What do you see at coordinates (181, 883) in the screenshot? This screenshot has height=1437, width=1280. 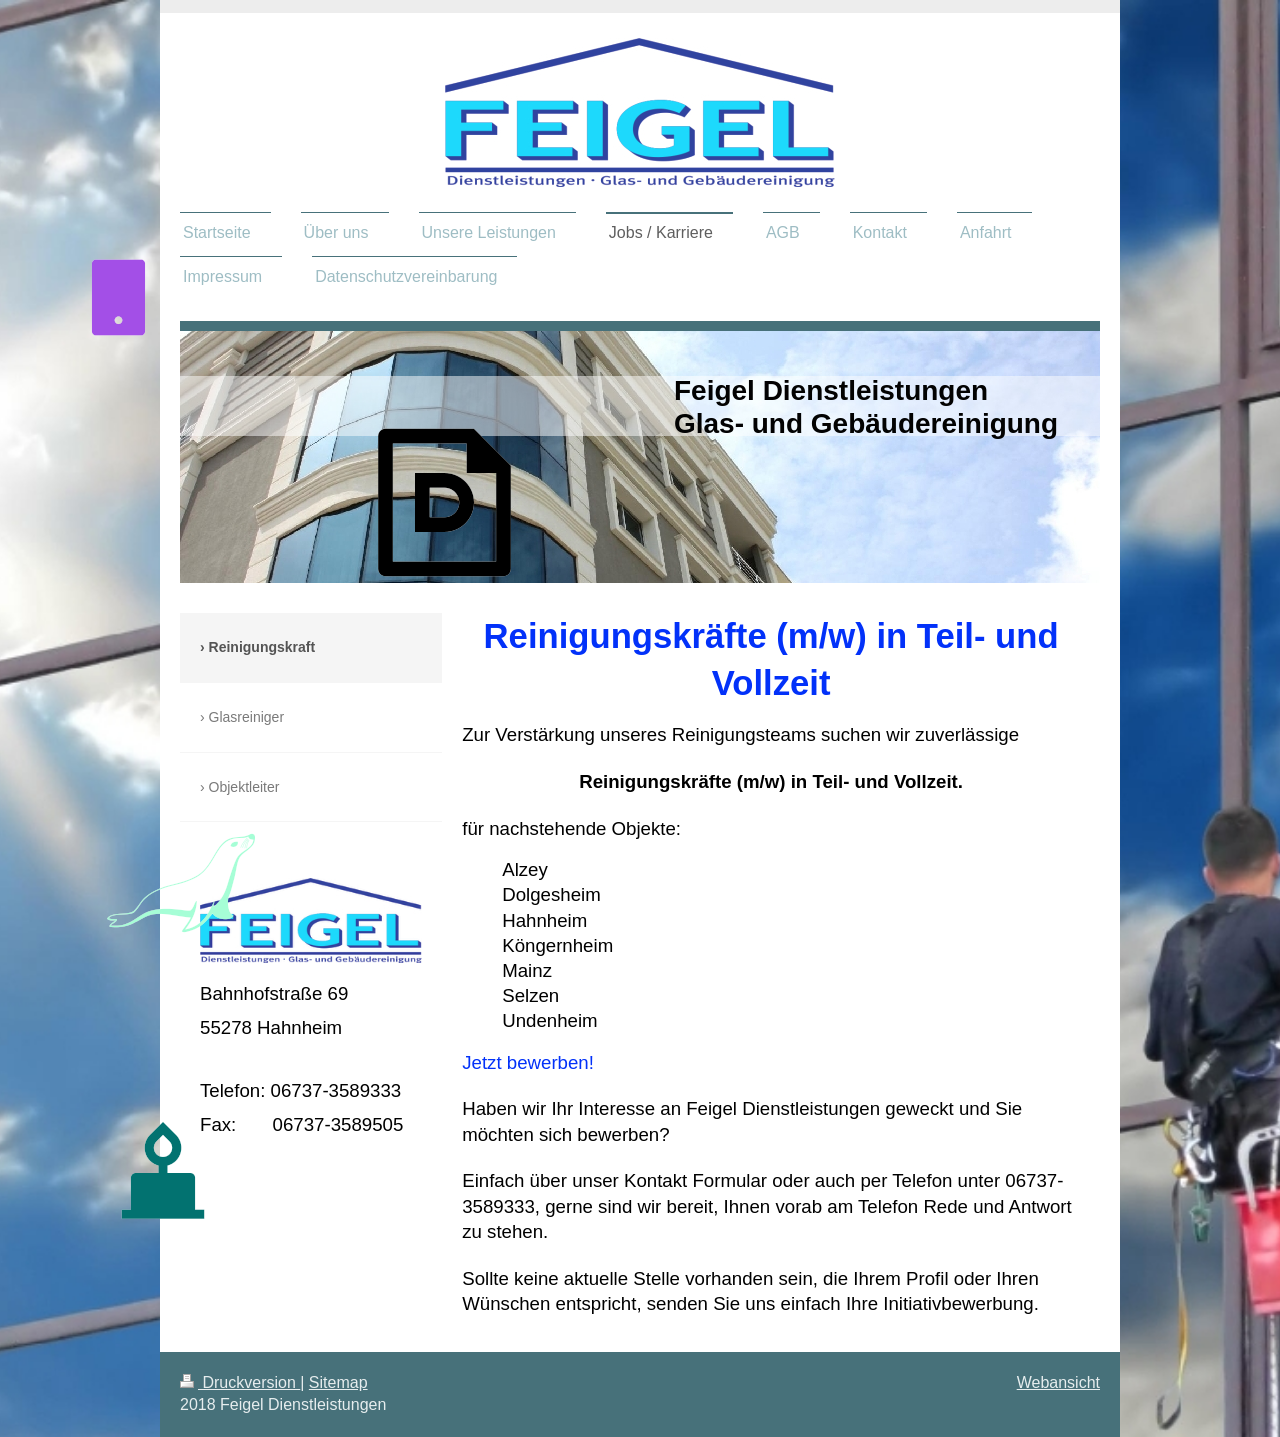 I see `mariadb foundation logo` at bounding box center [181, 883].